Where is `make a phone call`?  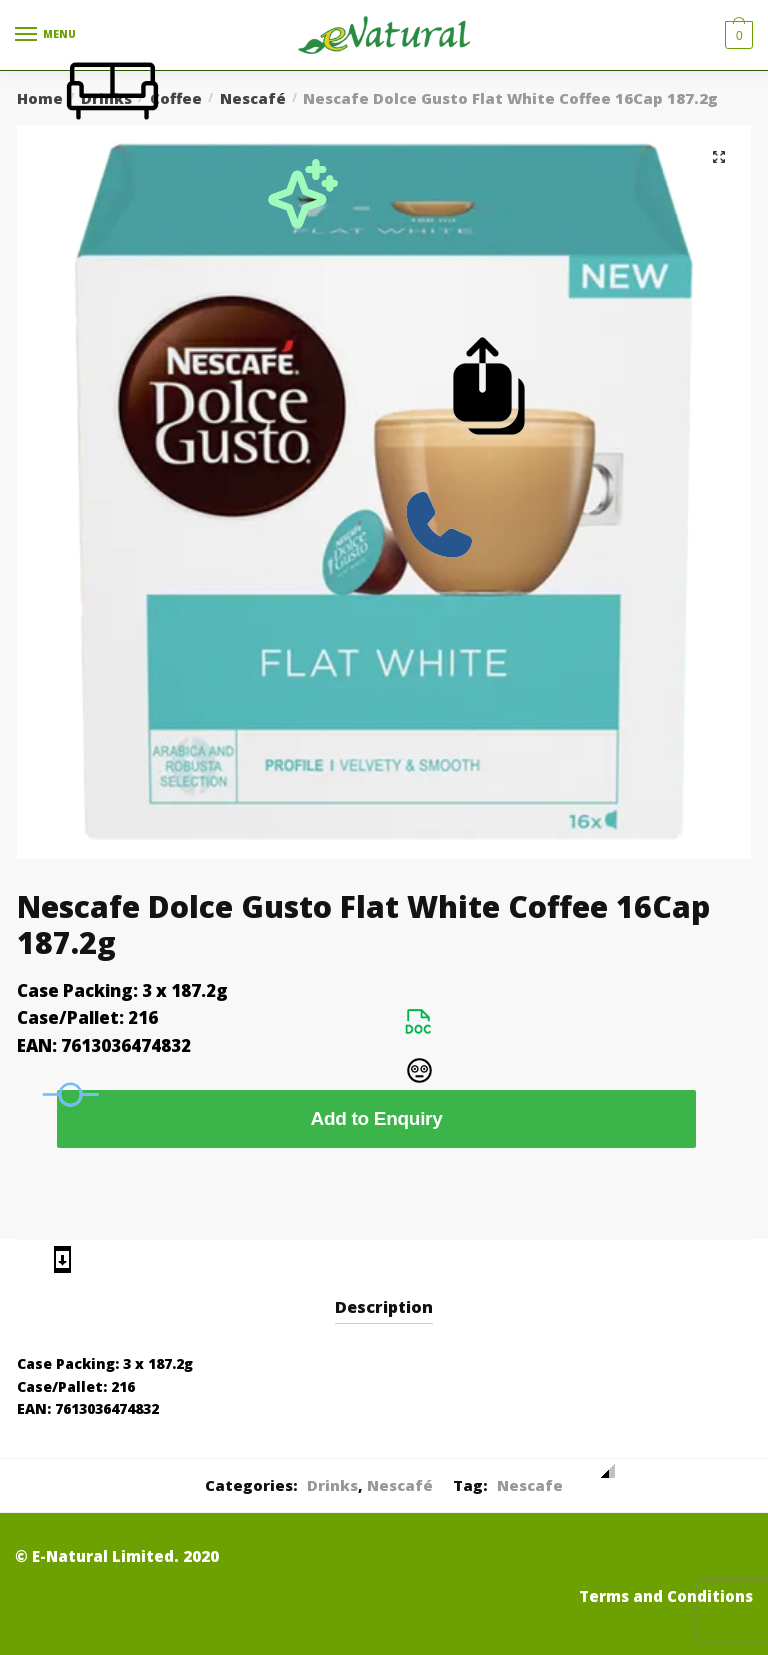 make a phone call is located at coordinates (438, 526).